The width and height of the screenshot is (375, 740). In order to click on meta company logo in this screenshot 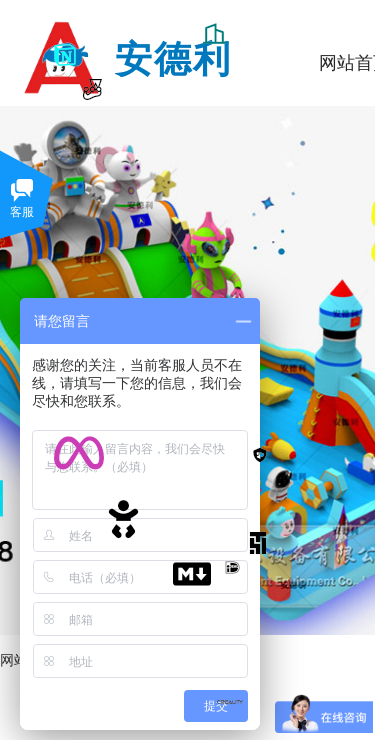, I will do `click(79, 453)`.